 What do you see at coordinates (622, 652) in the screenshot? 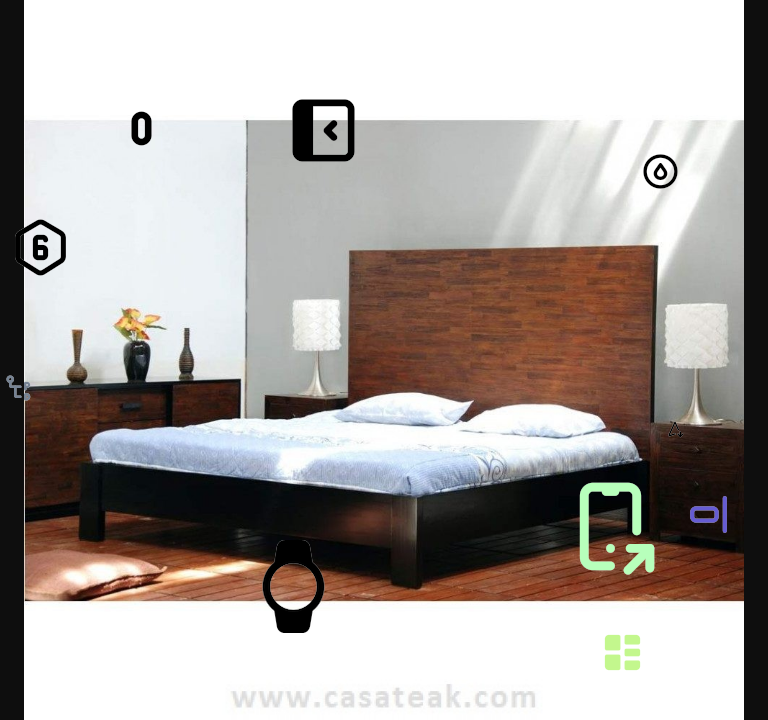
I see `switch to split board layout view` at bounding box center [622, 652].